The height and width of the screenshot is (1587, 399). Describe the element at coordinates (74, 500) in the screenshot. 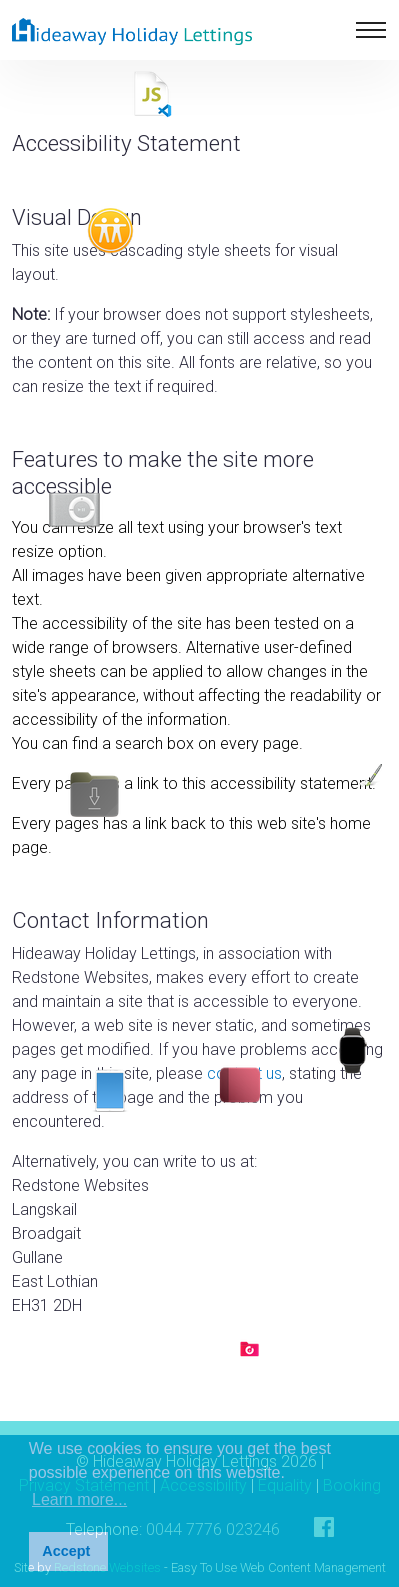

I see `iPod shuffle device connected` at that location.